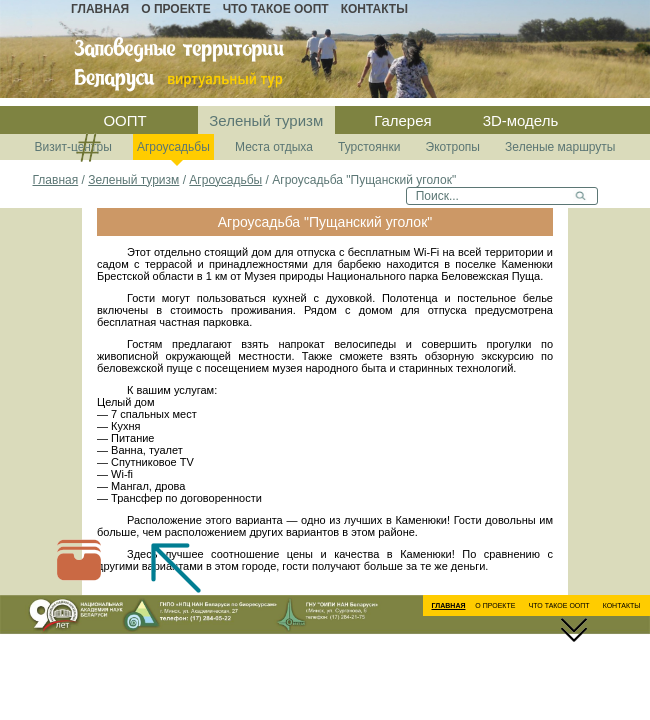  What do you see at coordinates (574, 630) in the screenshot?
I see `scroll down or view more content below` at bounding box center [574, 630].